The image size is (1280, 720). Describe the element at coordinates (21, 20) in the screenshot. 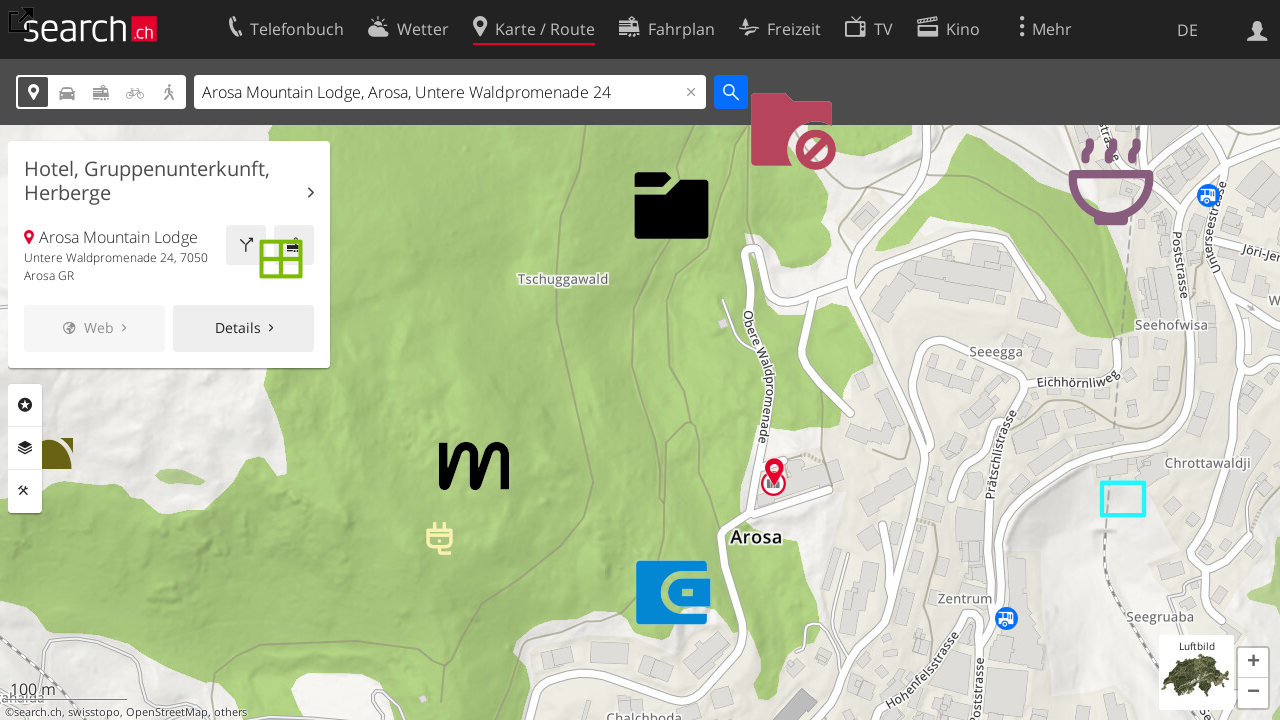

I see `open link in a new tab or window` at that location.